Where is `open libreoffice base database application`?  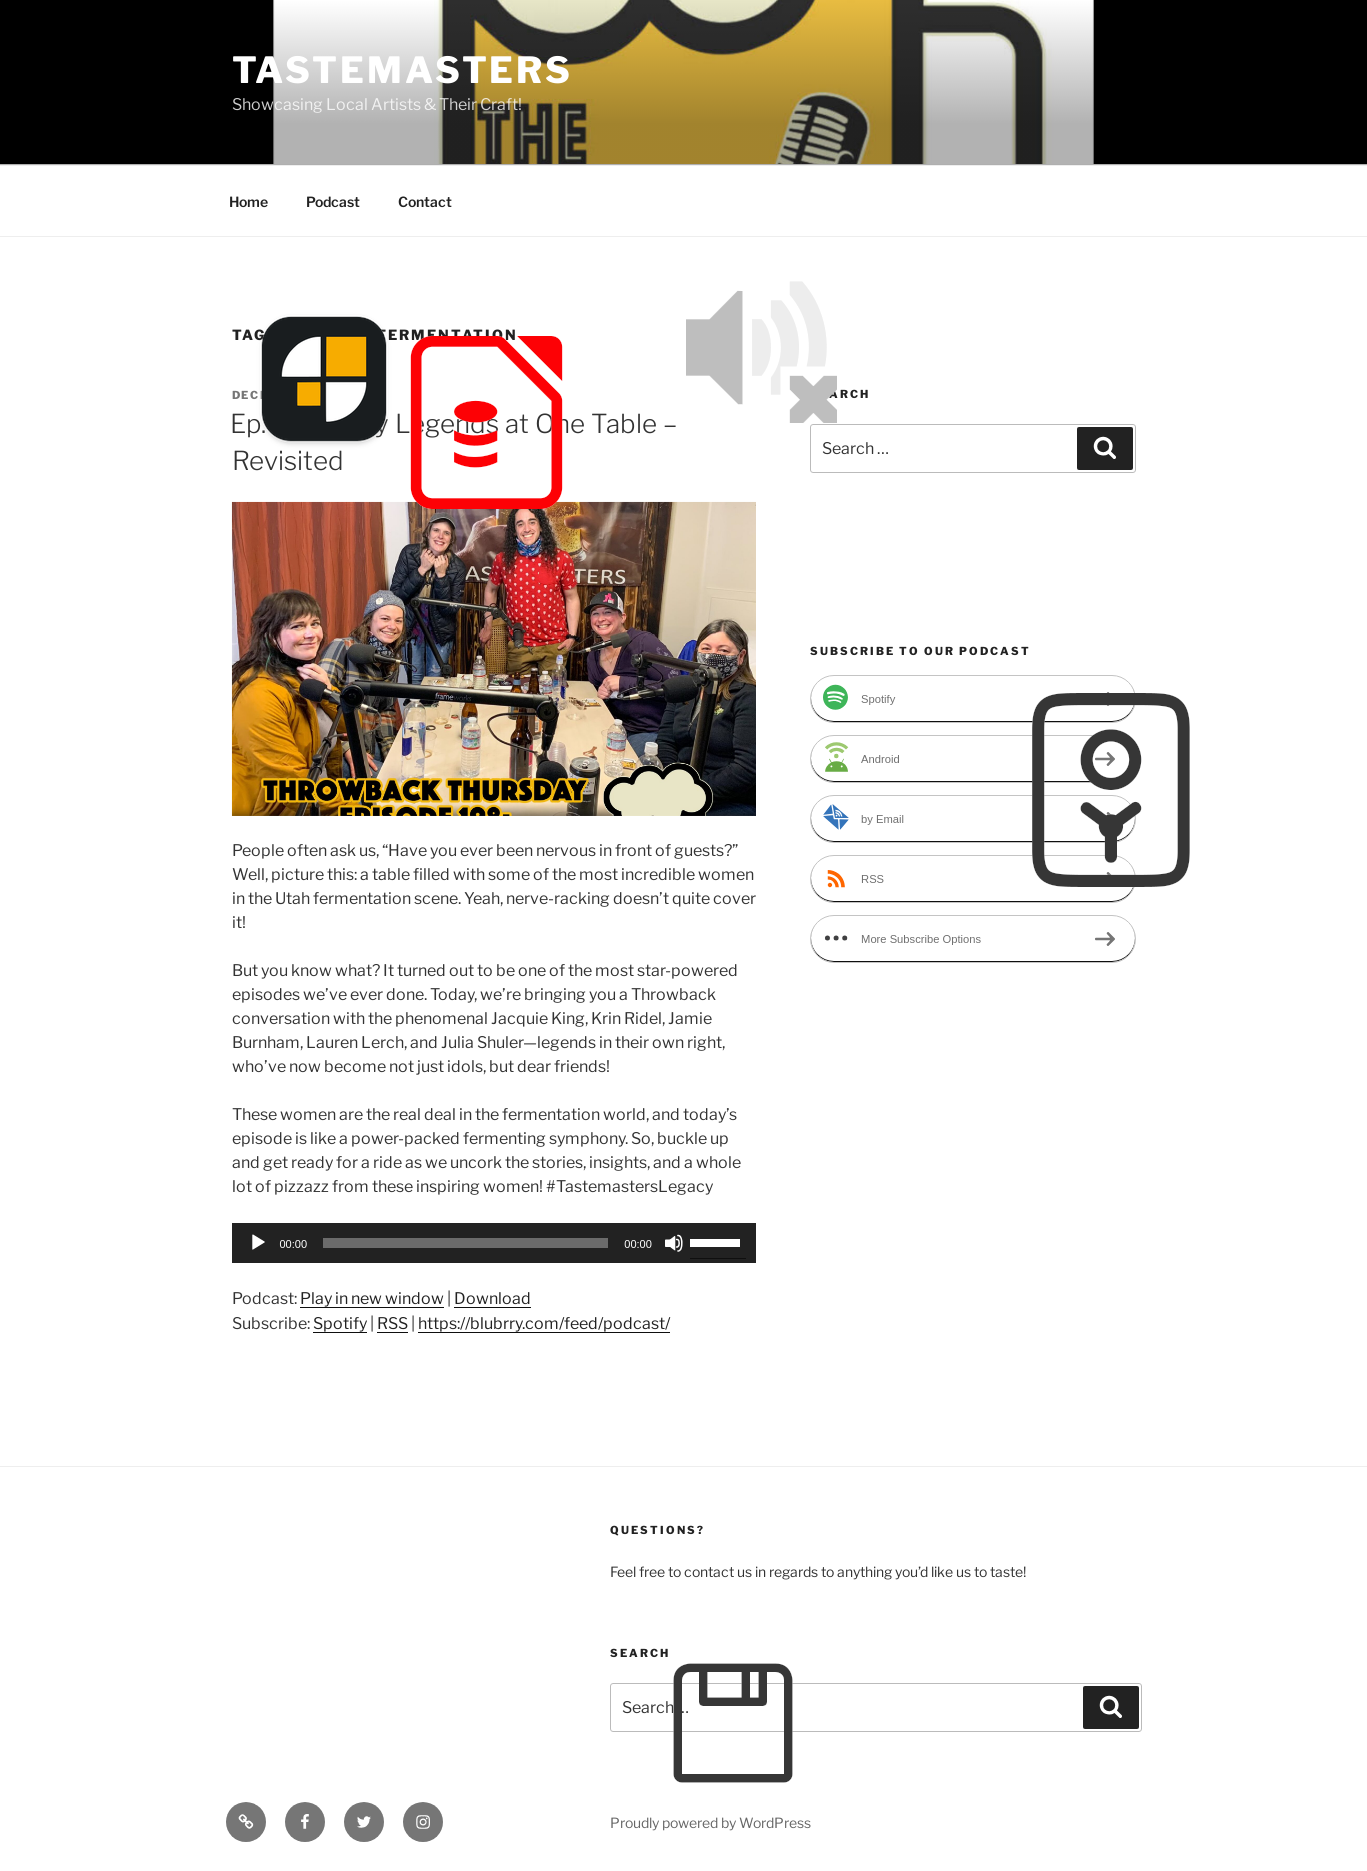 open libreoffice base database application is located at coordinates (486, 422).